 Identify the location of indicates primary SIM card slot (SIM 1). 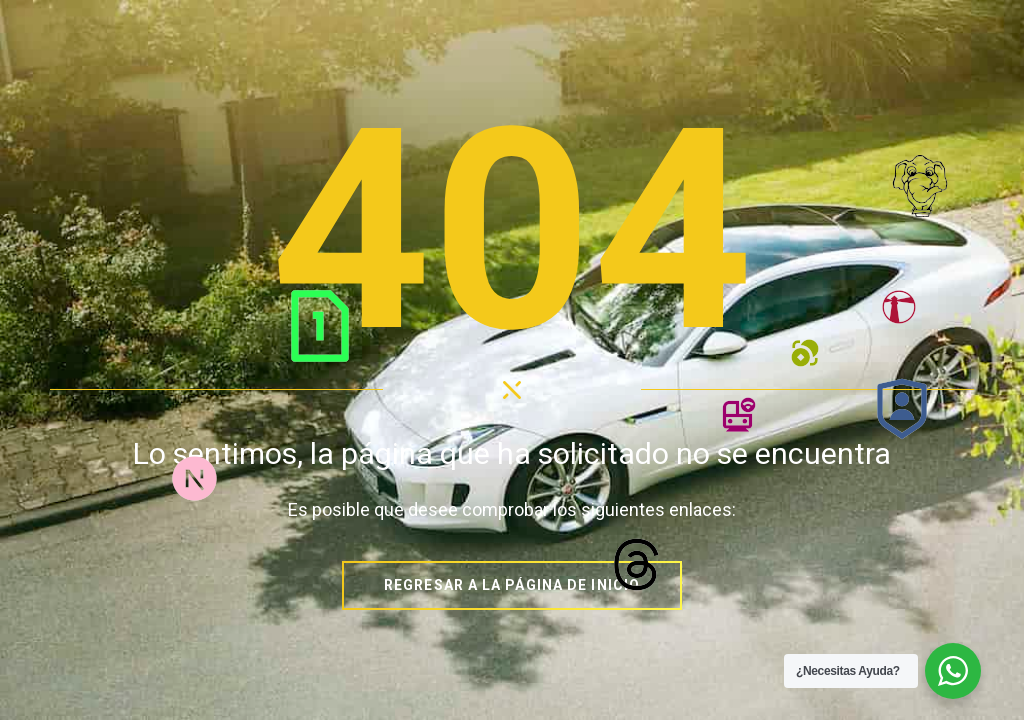
(320, 326).